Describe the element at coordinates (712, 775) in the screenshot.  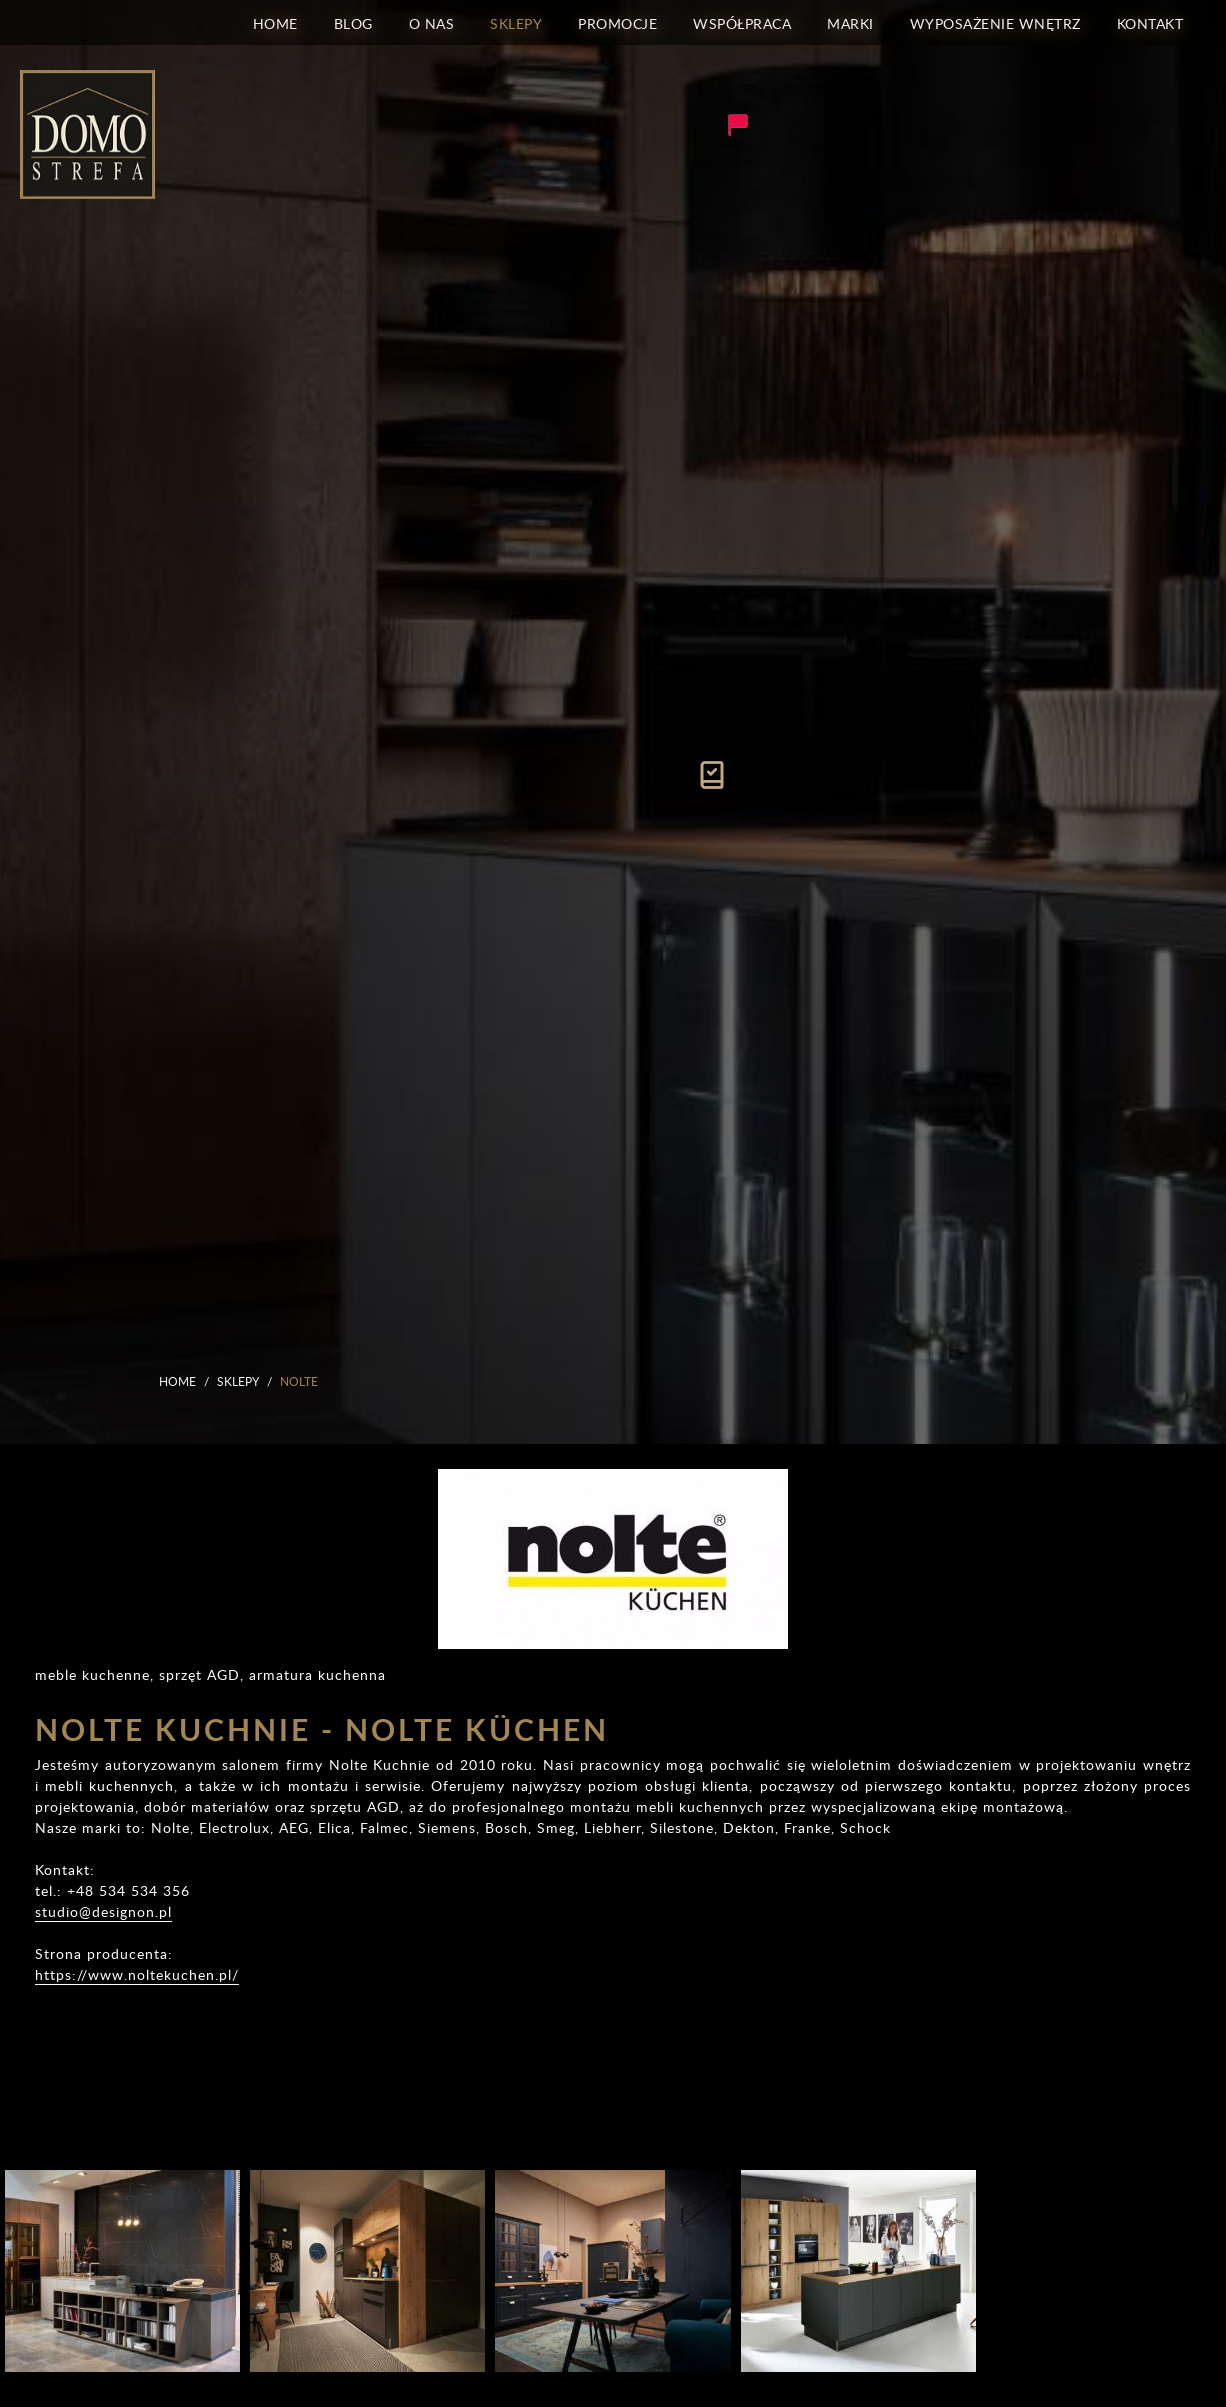
I see `mark a book as read or completed` at that location.